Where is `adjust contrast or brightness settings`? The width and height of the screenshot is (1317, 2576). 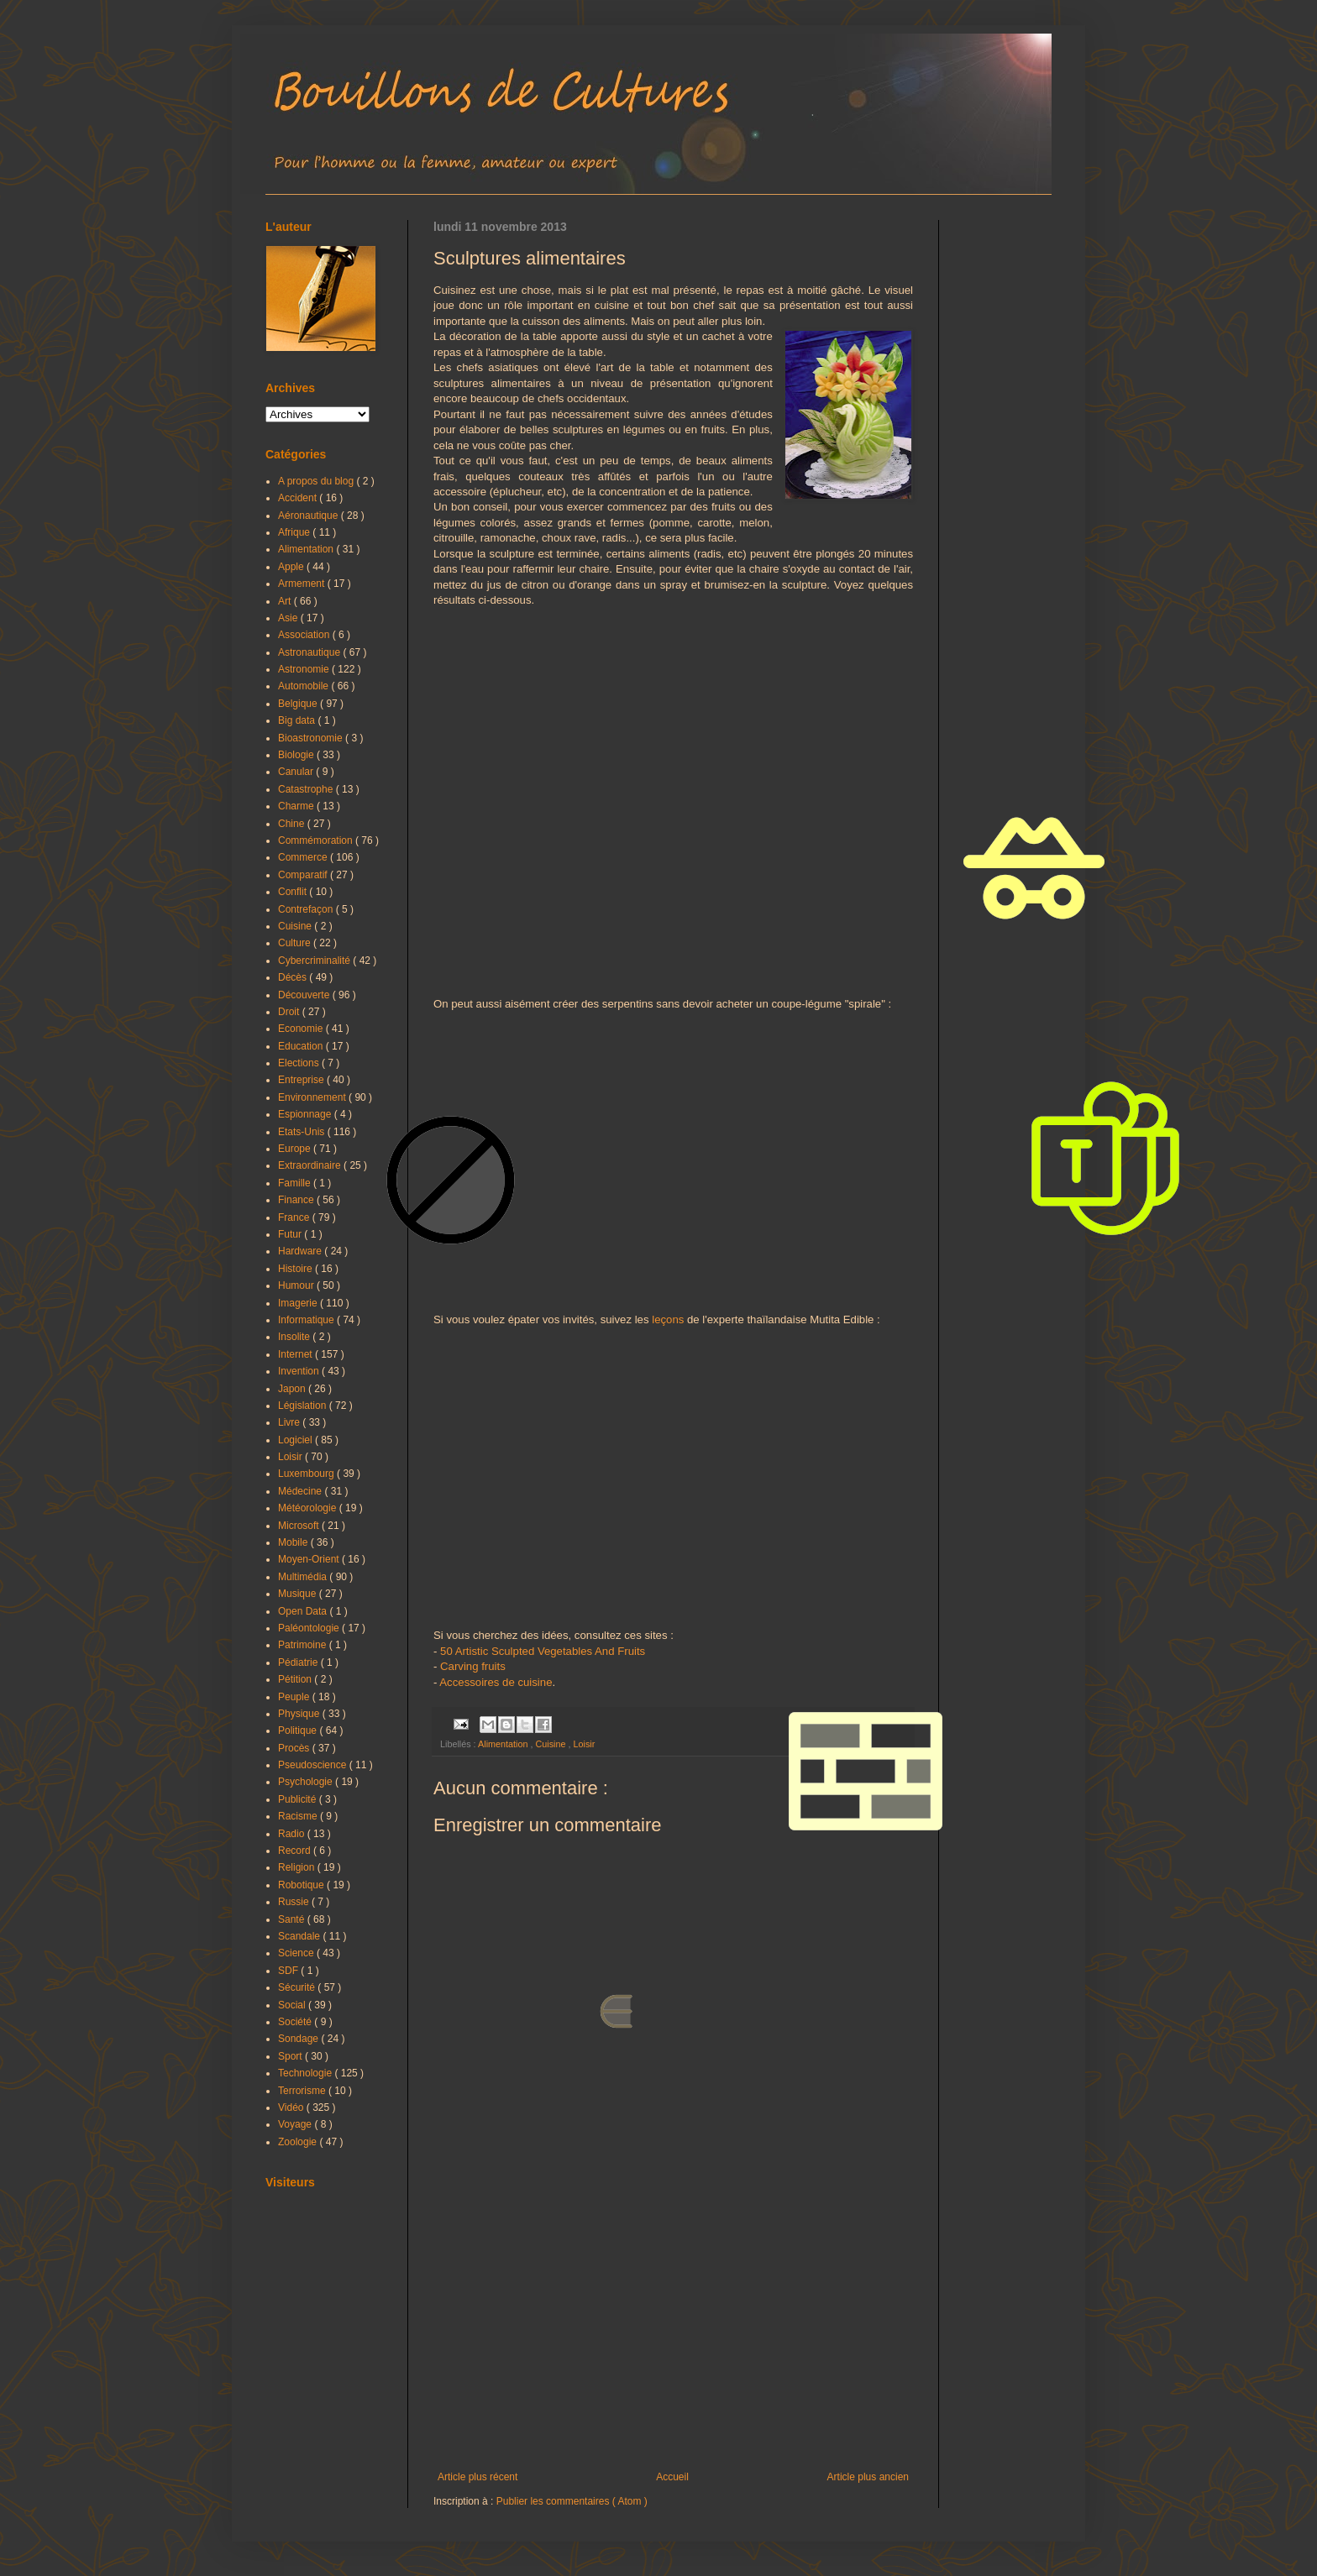 adjust contrast or brightness settings is located at coordinates (450, 1180).